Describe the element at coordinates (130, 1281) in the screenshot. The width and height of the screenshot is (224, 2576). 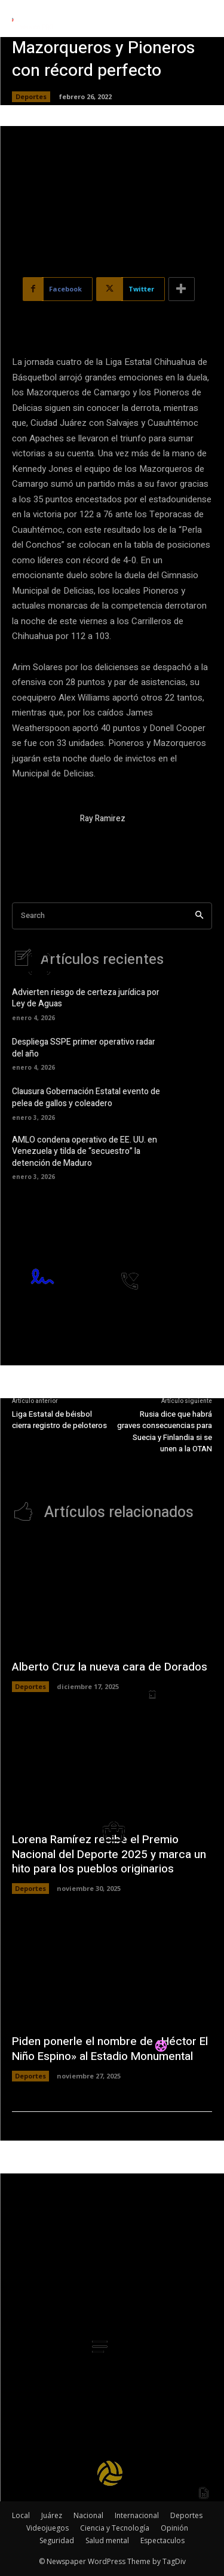
I see `enable wifi calling feature` at that location.